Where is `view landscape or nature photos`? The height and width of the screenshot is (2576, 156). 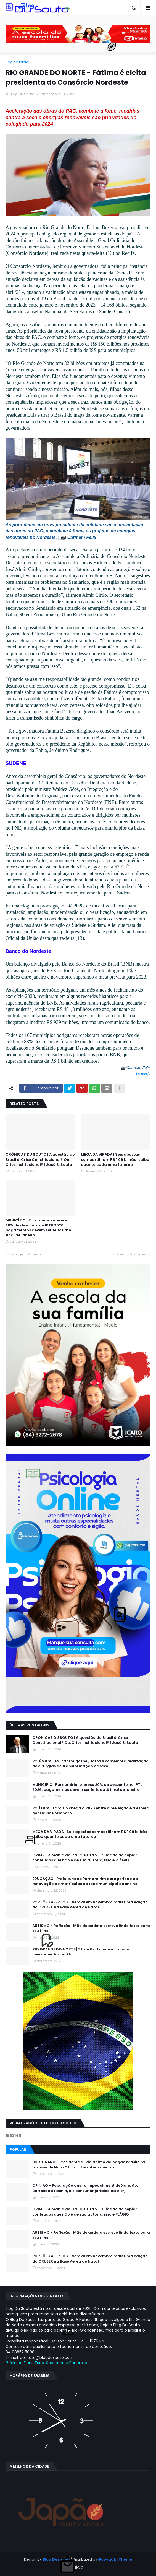 view landscape or nature photos is located at coordinates (68, 2331).